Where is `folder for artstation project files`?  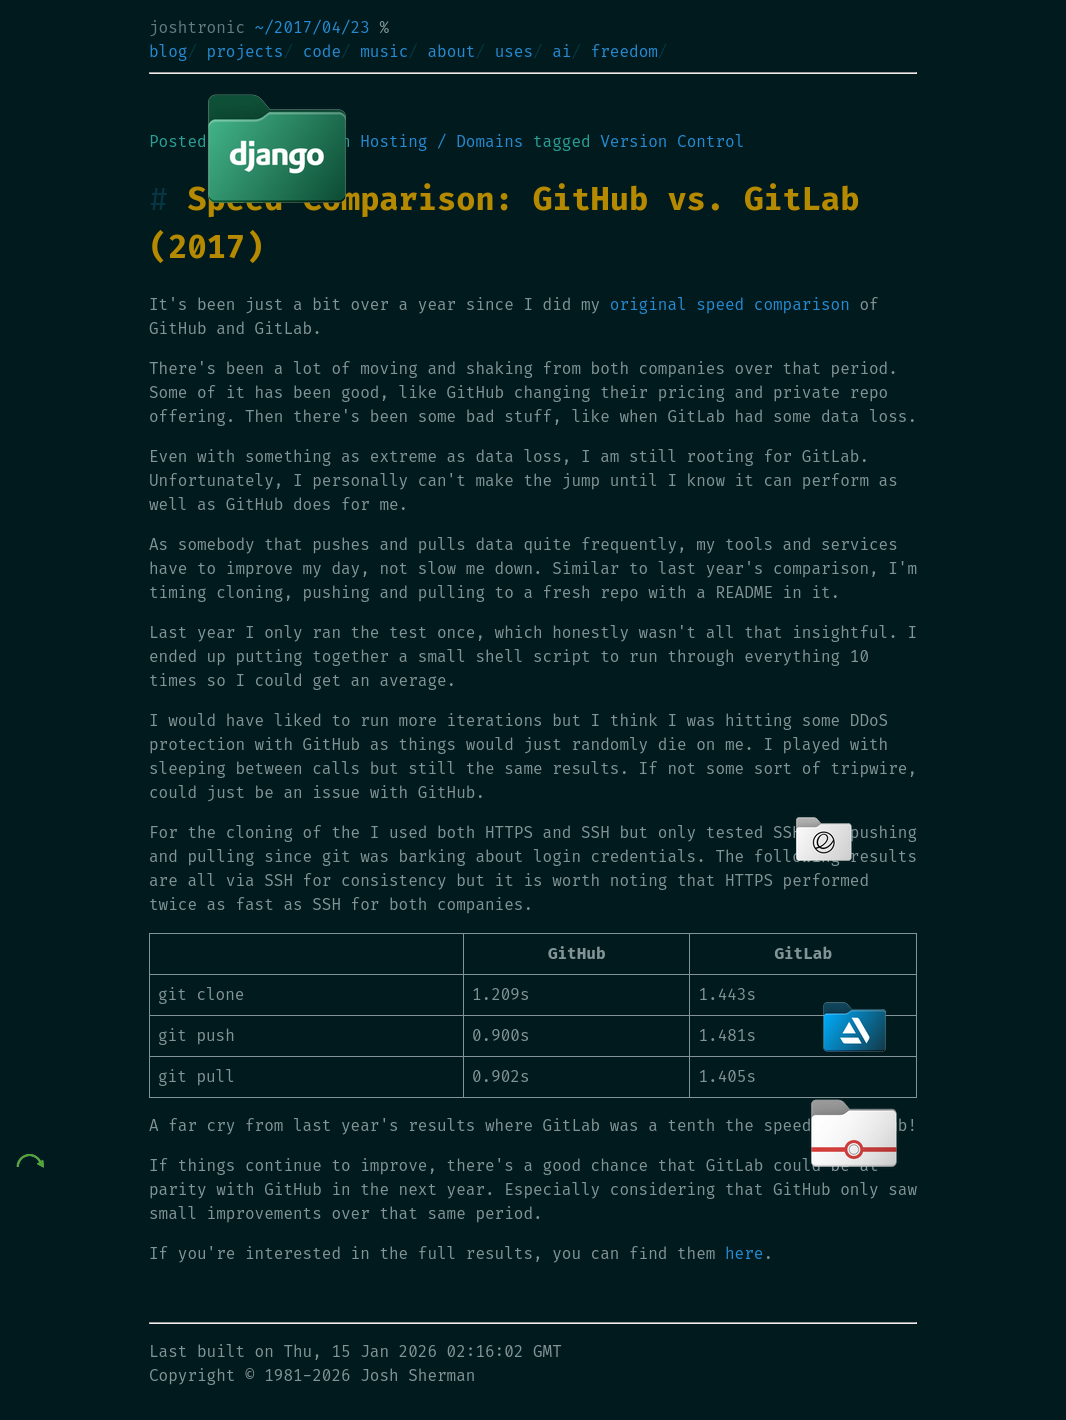 folder for artstation project files is located at coordinates (854, 1028).